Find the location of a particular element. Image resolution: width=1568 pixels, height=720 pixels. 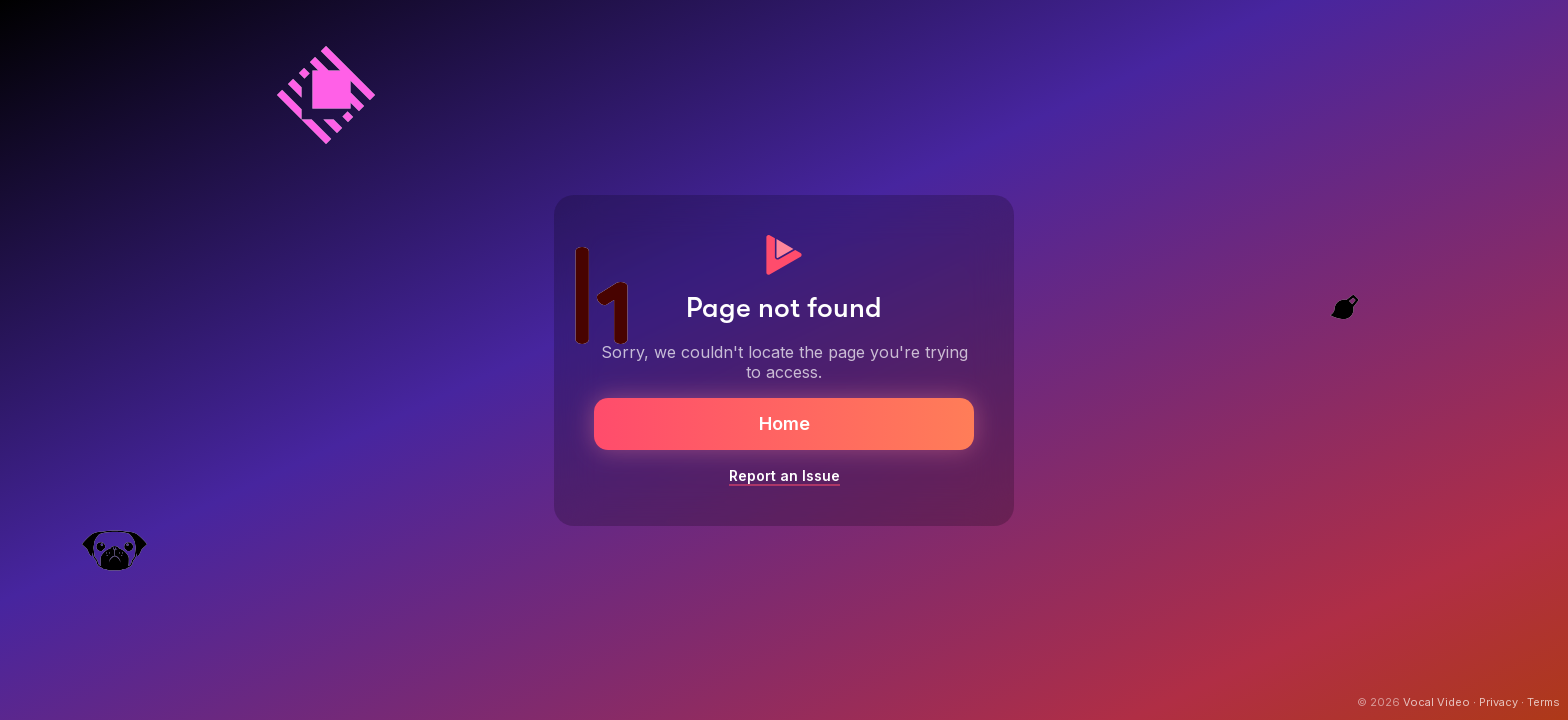

visit hackerone bug bounty platform is located at coordinates (601, 295).